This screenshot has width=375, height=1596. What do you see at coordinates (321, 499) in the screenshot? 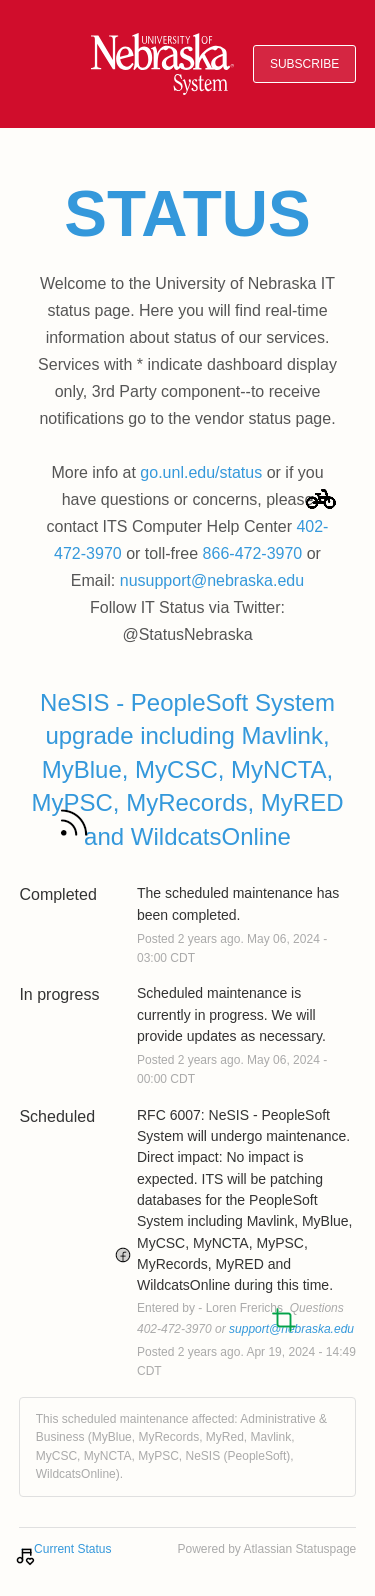
I see `view nearby bike routes or cycling directions` at bounding box center [321, 499].